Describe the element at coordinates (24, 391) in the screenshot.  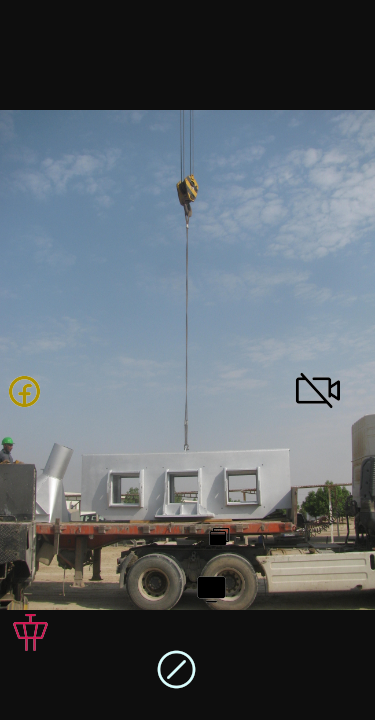
I see `open facebook app` at that location.